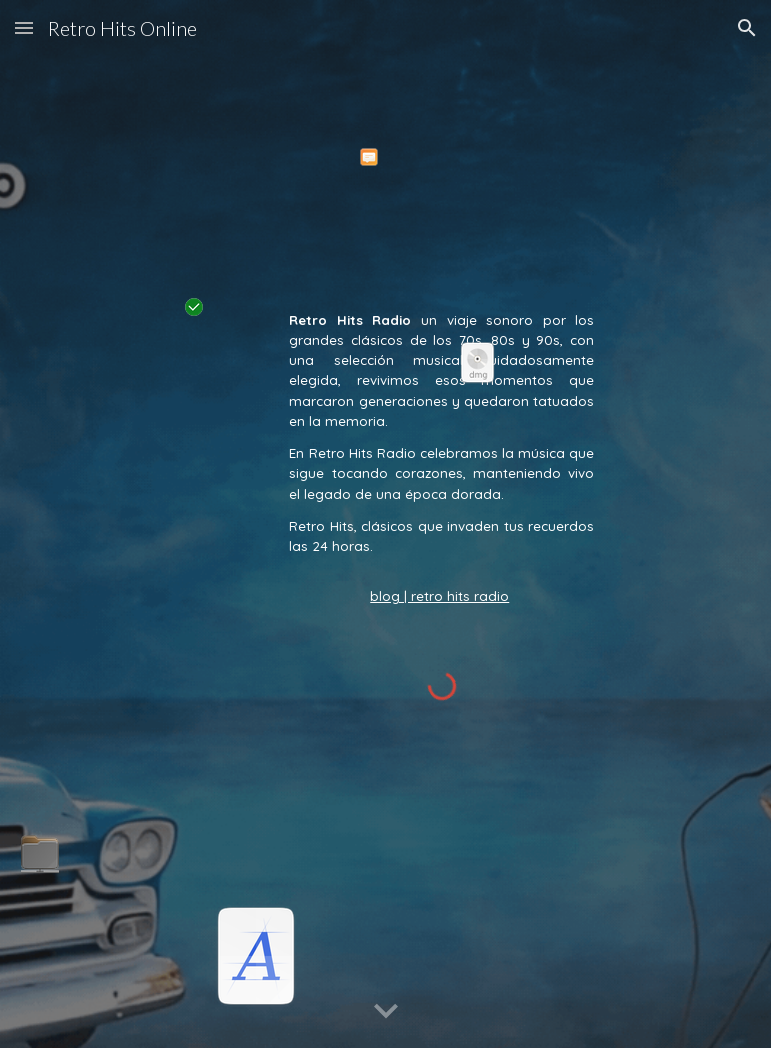 This screenshot has height=1048, width=771. What do you see at coordinates (256, 956) in the screenshot?
I see `an OpenType font file` at bounding box center [256, 956].